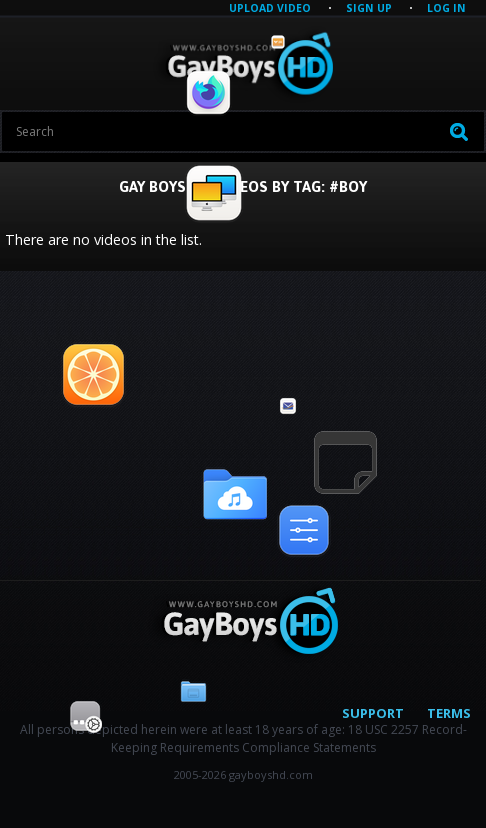 The height and width of the screenshot is (828, 486). I want to click on open kandji passport login or authentication, so click(278, 42).